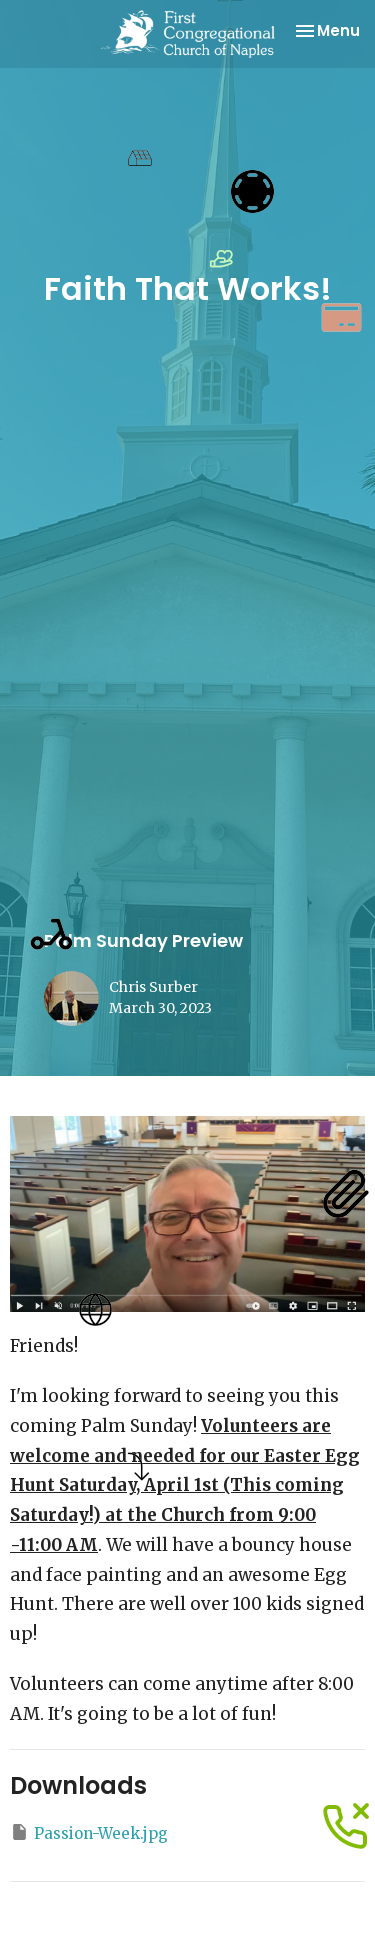 This screenshot has width=375, height=1956. Describe the element at coordinates (346, 1194) in the screenshot. I see `attach a file to your message` at that location.